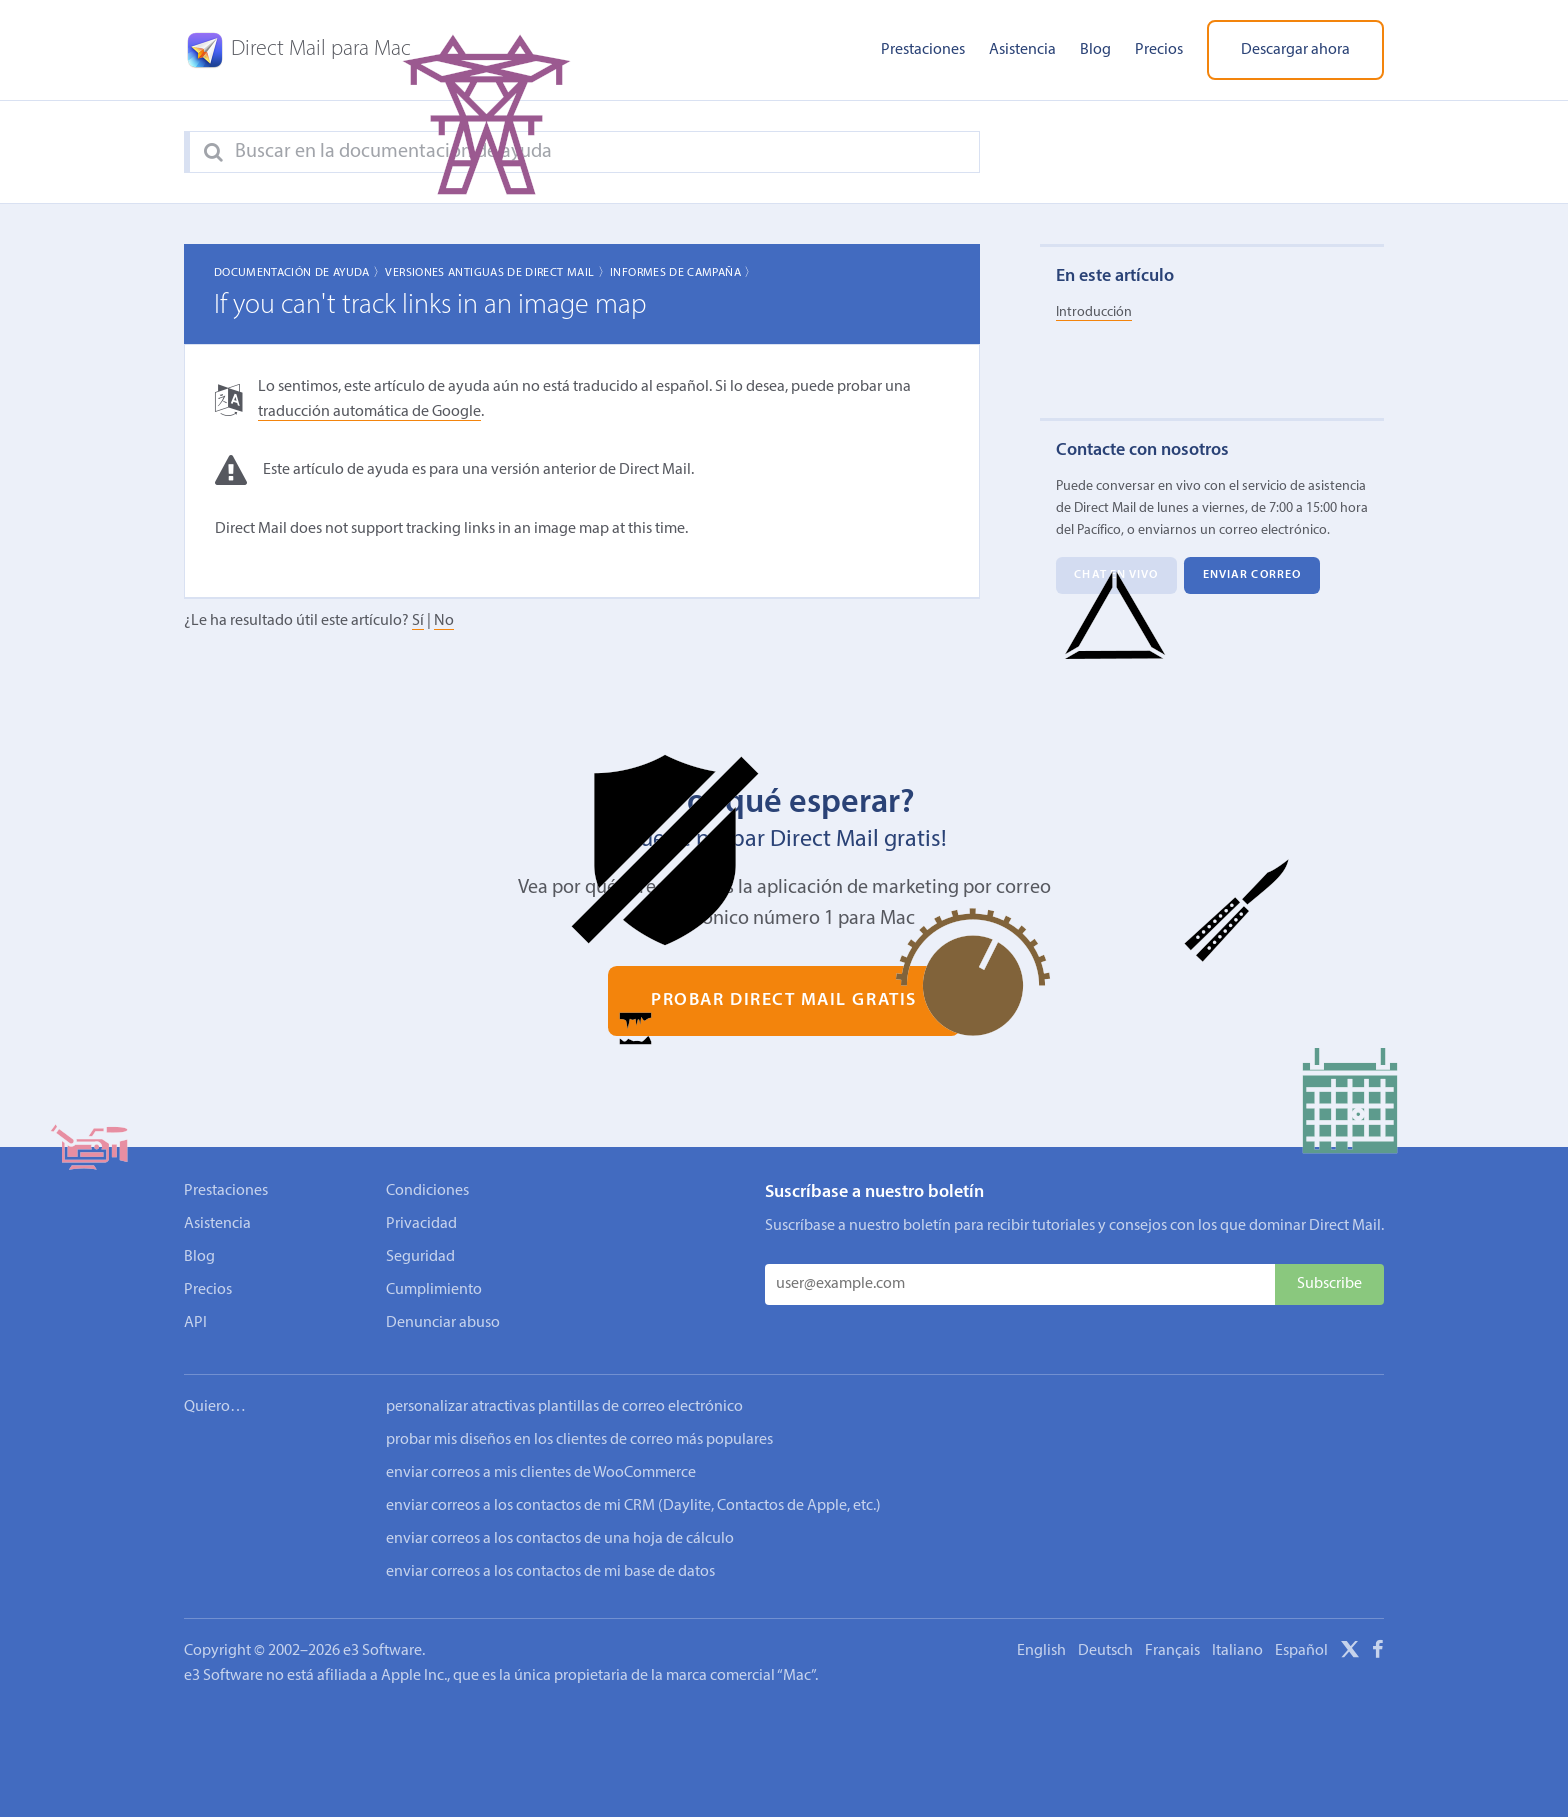 Image resolution: width=1568 pixels, height=1817 pixels. I want to click on enter a cave or underground area in-game, so click(635, 1028).